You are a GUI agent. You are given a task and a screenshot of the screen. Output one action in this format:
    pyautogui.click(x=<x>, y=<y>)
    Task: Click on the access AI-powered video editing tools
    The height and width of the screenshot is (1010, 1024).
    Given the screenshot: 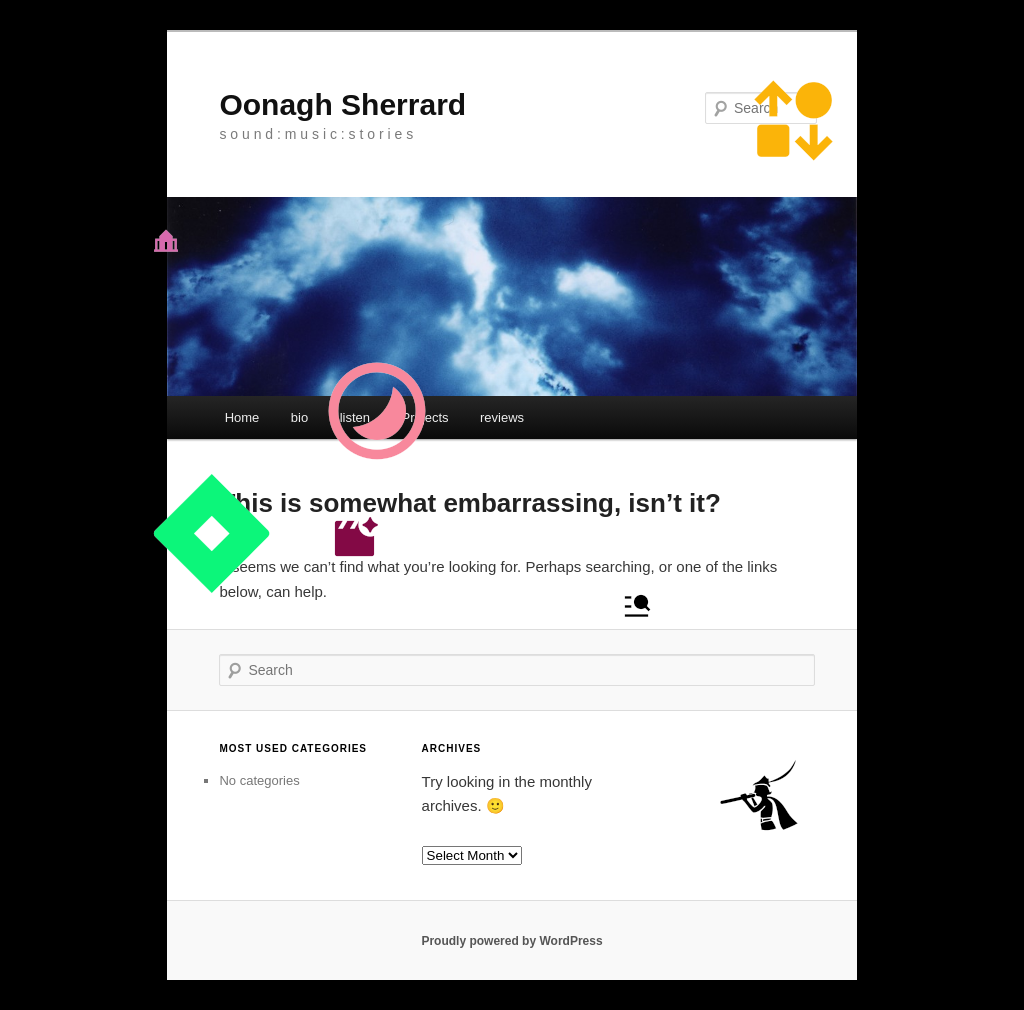 What is the action you would take?
    pyautogui.click(x=354, y=538)
    